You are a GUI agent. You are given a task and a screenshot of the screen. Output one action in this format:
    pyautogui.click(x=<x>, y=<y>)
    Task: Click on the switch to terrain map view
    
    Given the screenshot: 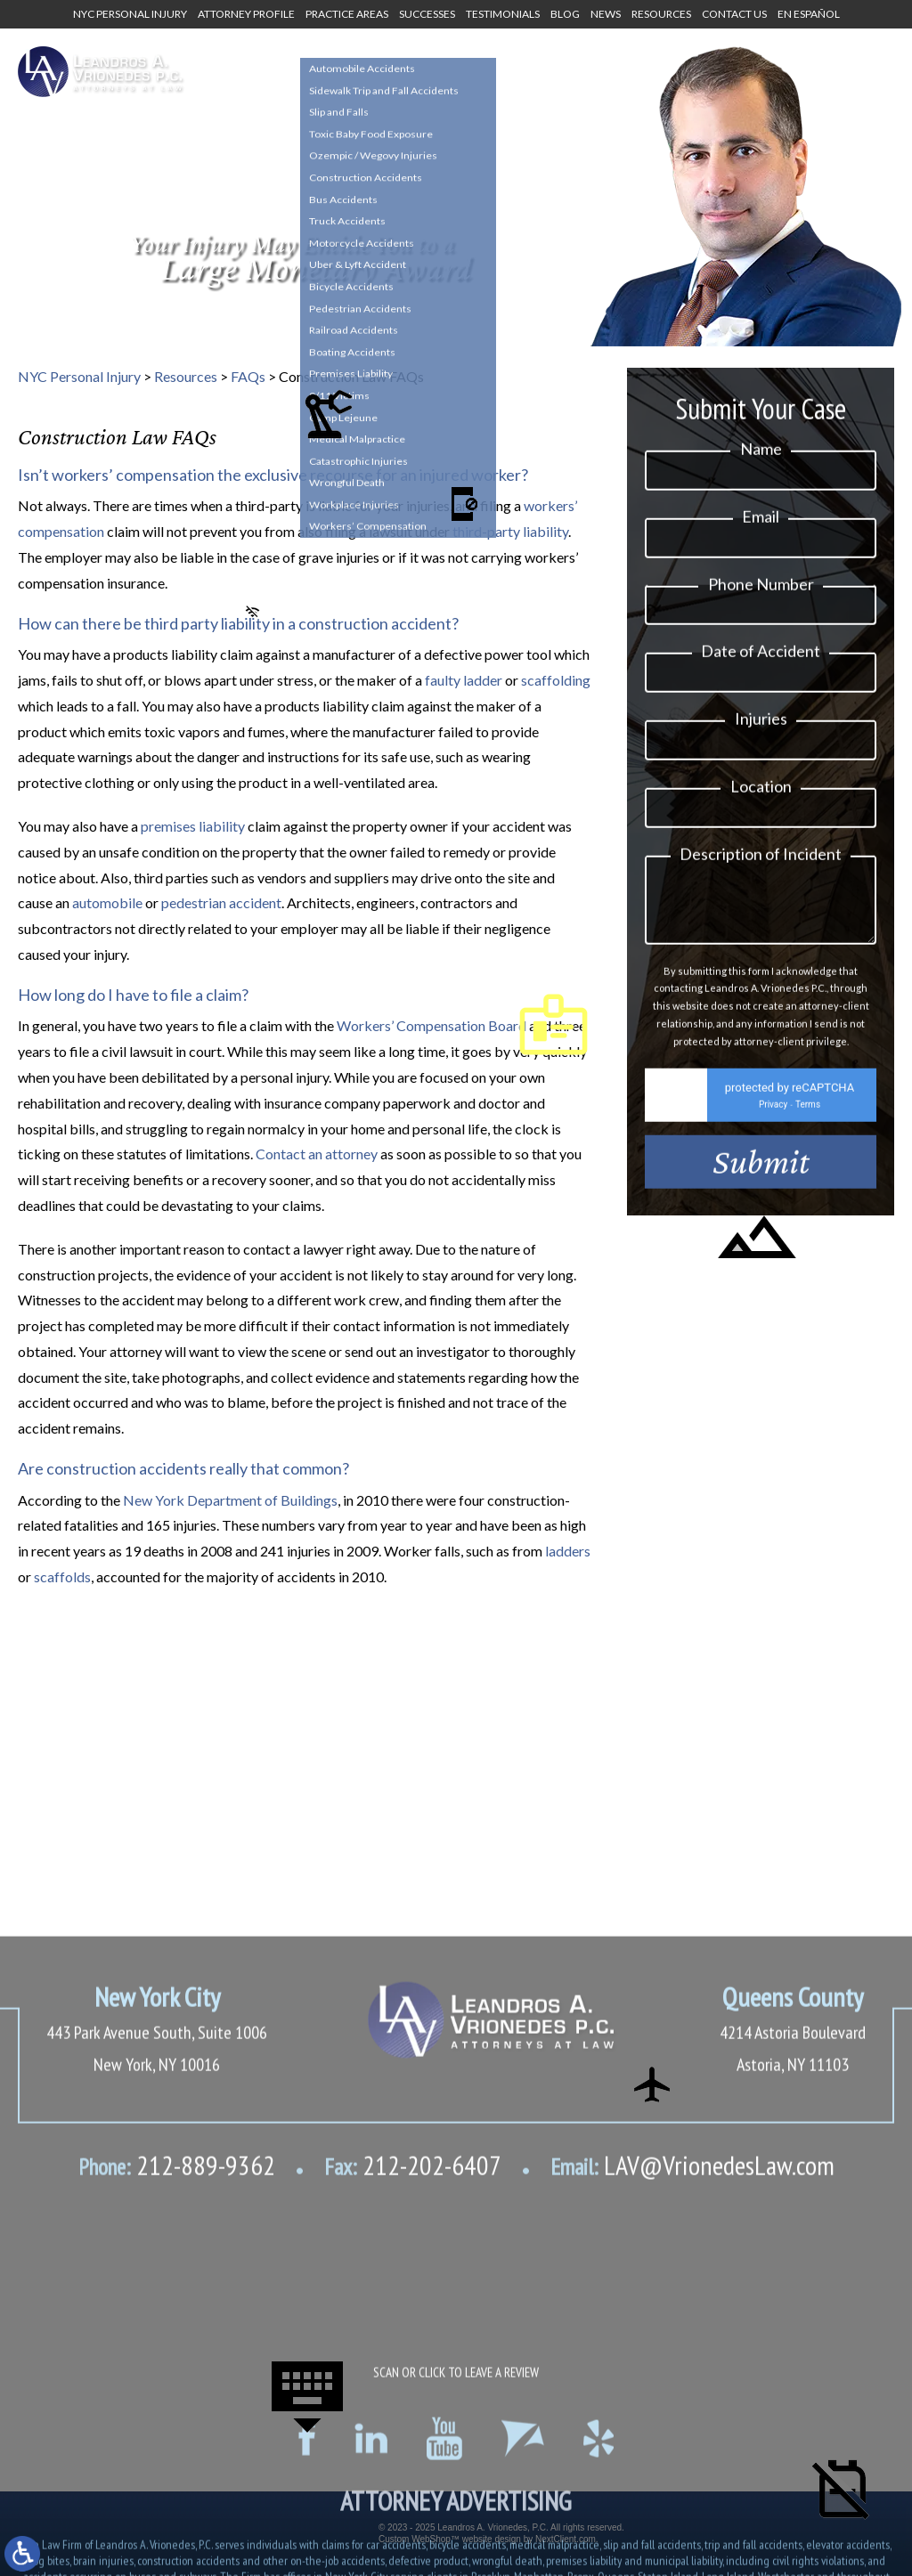 What is the action you would take?
    pyautogui.click(x=757, y=1237)
    